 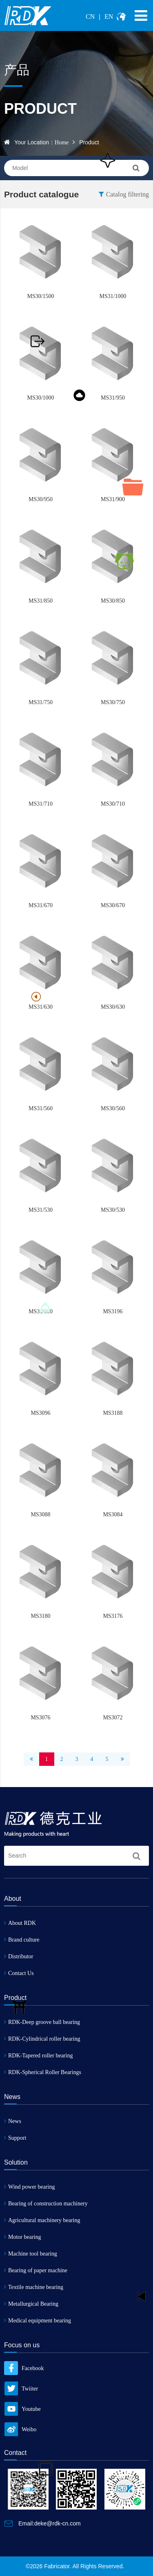 I want to click on stop media playback, so click(x=46, y=2469).